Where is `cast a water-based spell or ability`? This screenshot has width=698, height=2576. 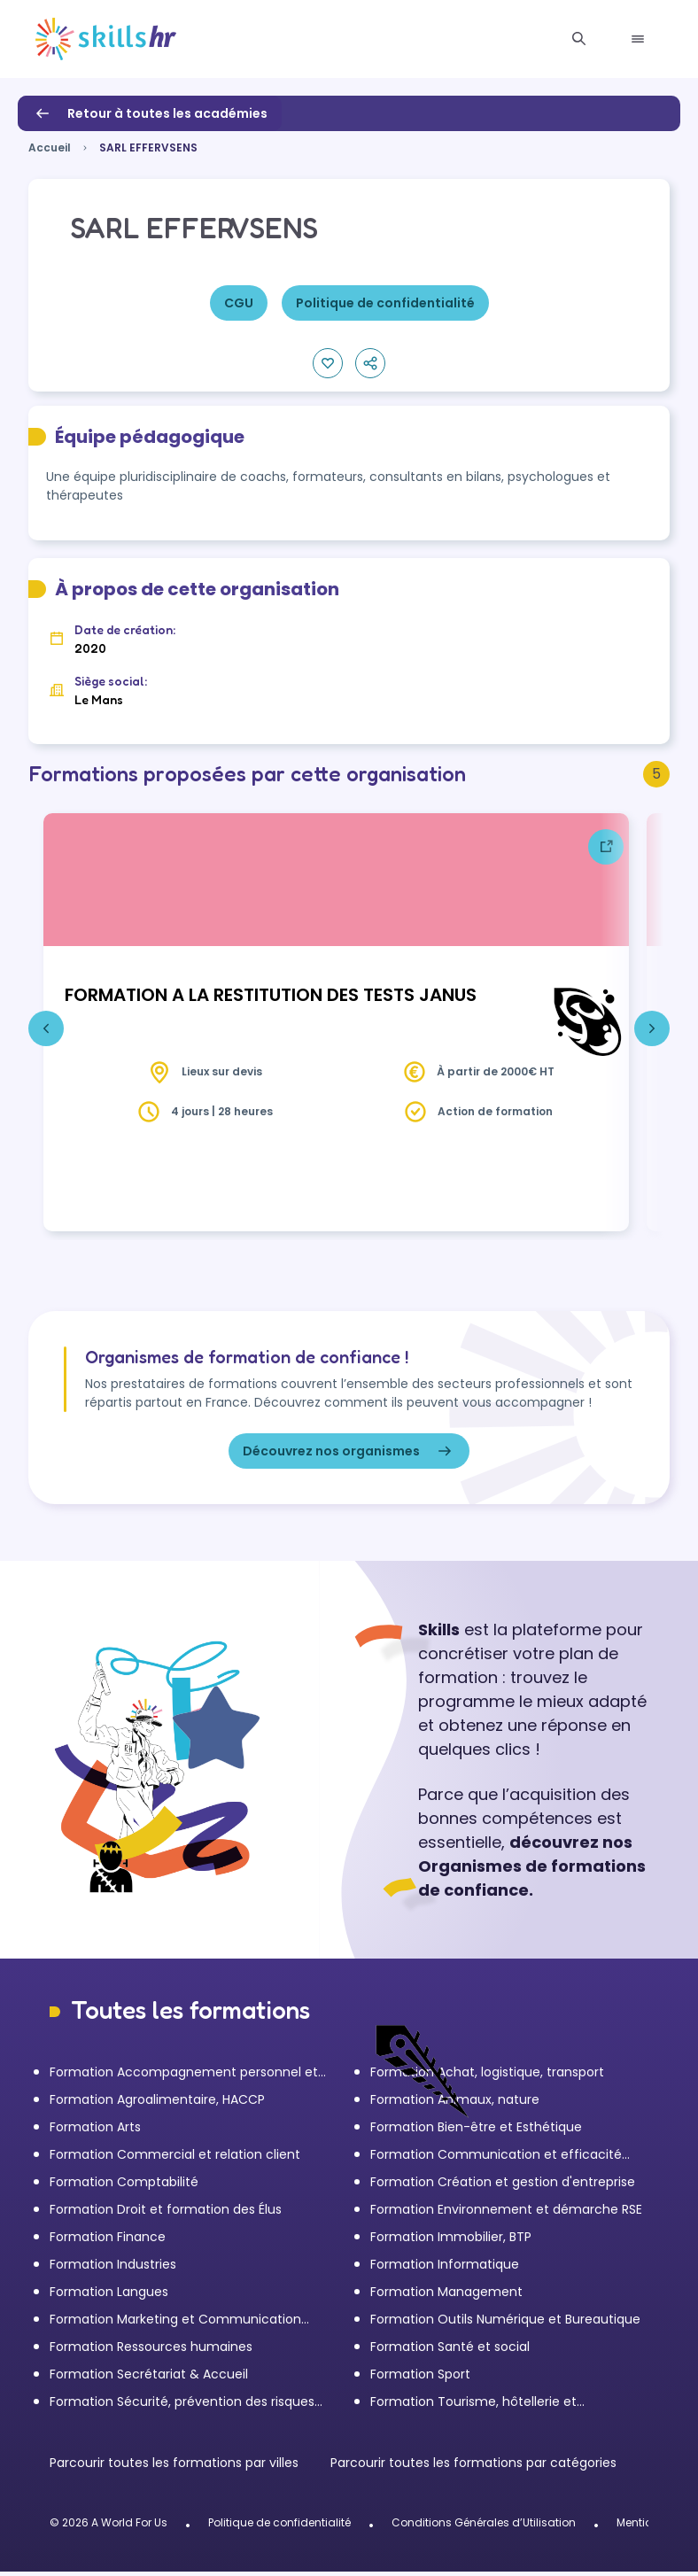 cast a water-based spell or ability is located at coordinates (587, 1021).